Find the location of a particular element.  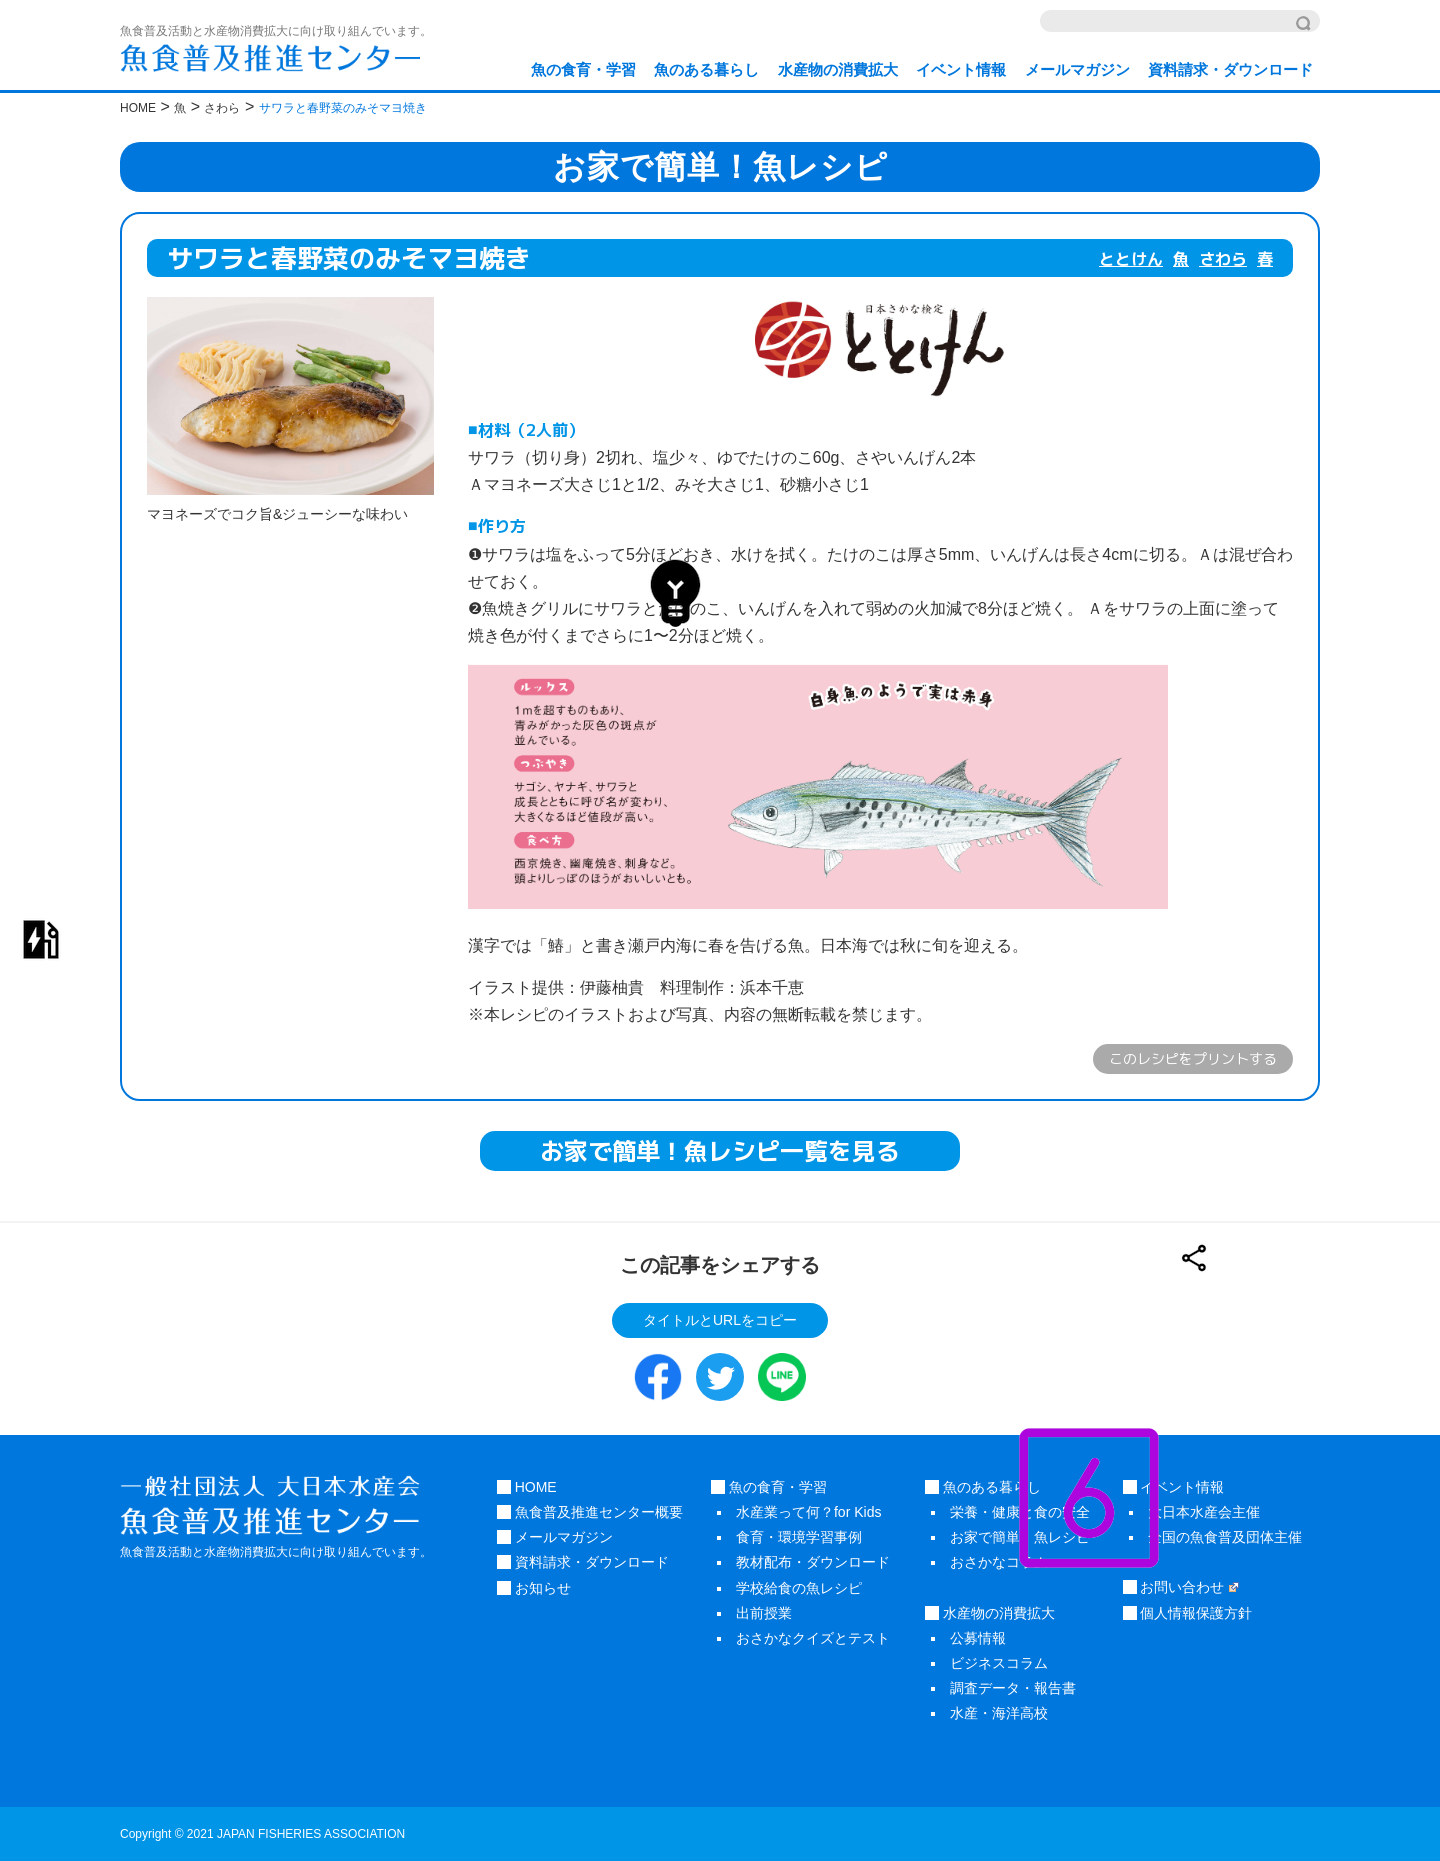

find nearby electric vehicle charging stations is located at coordinates (40, 939).